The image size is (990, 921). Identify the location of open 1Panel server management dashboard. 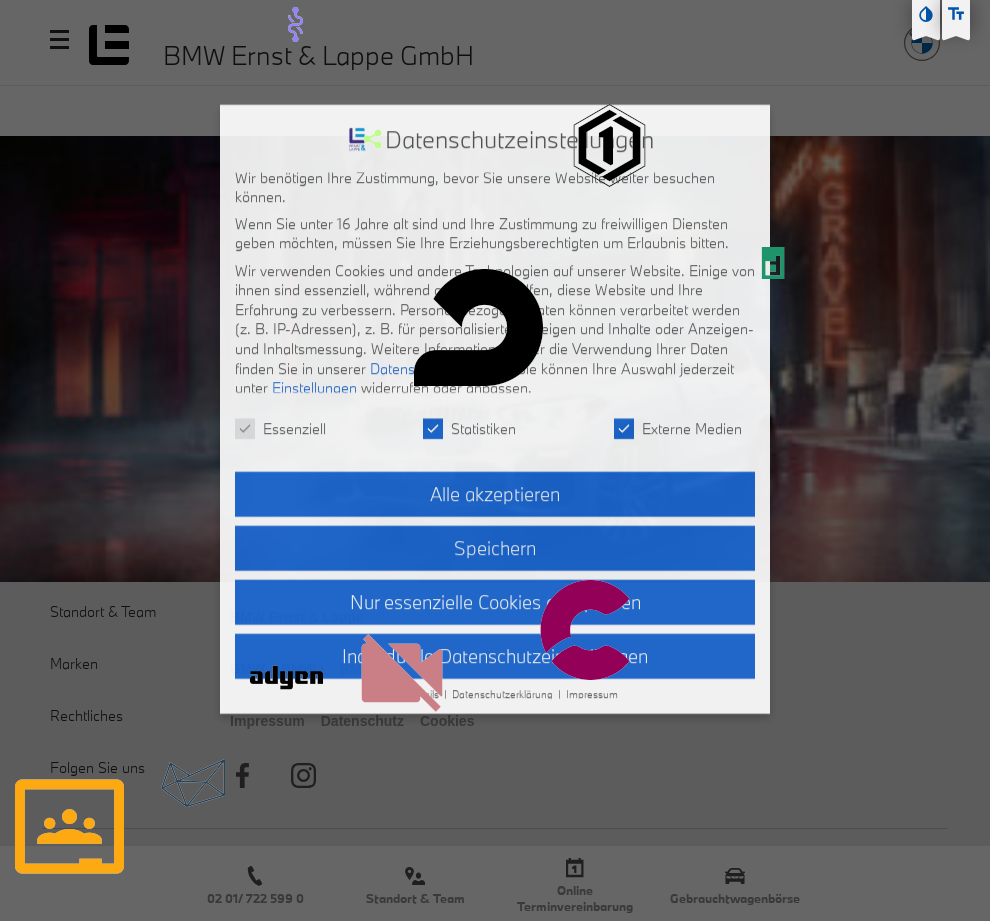
(609, 145).